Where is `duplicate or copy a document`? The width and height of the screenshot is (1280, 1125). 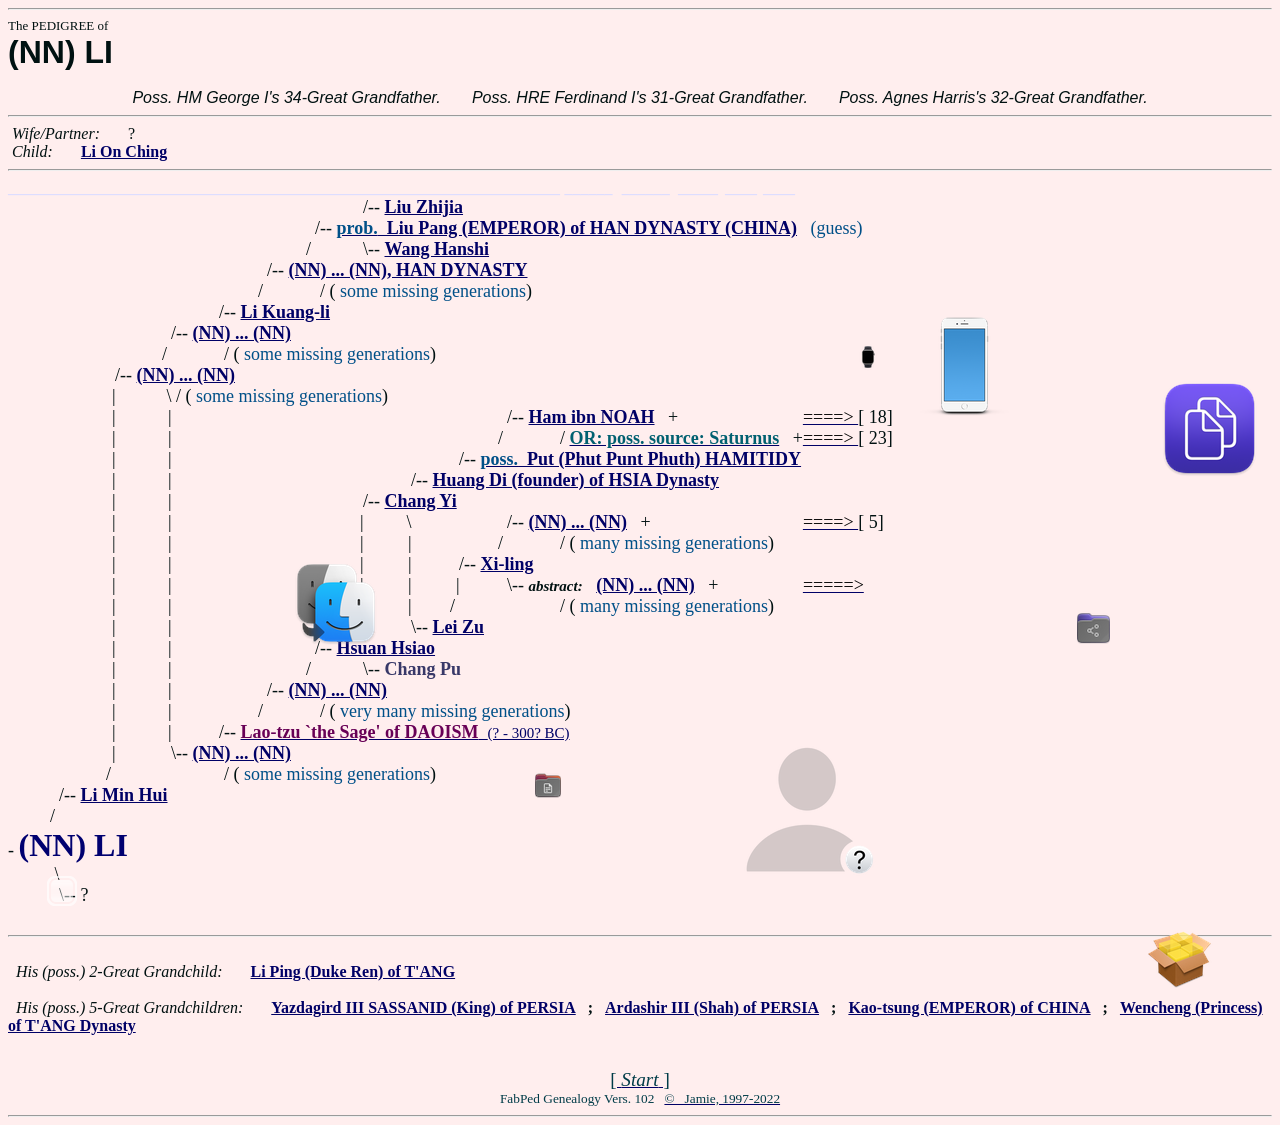
duplicate or copy a document is located at coordinates (1209, 428).